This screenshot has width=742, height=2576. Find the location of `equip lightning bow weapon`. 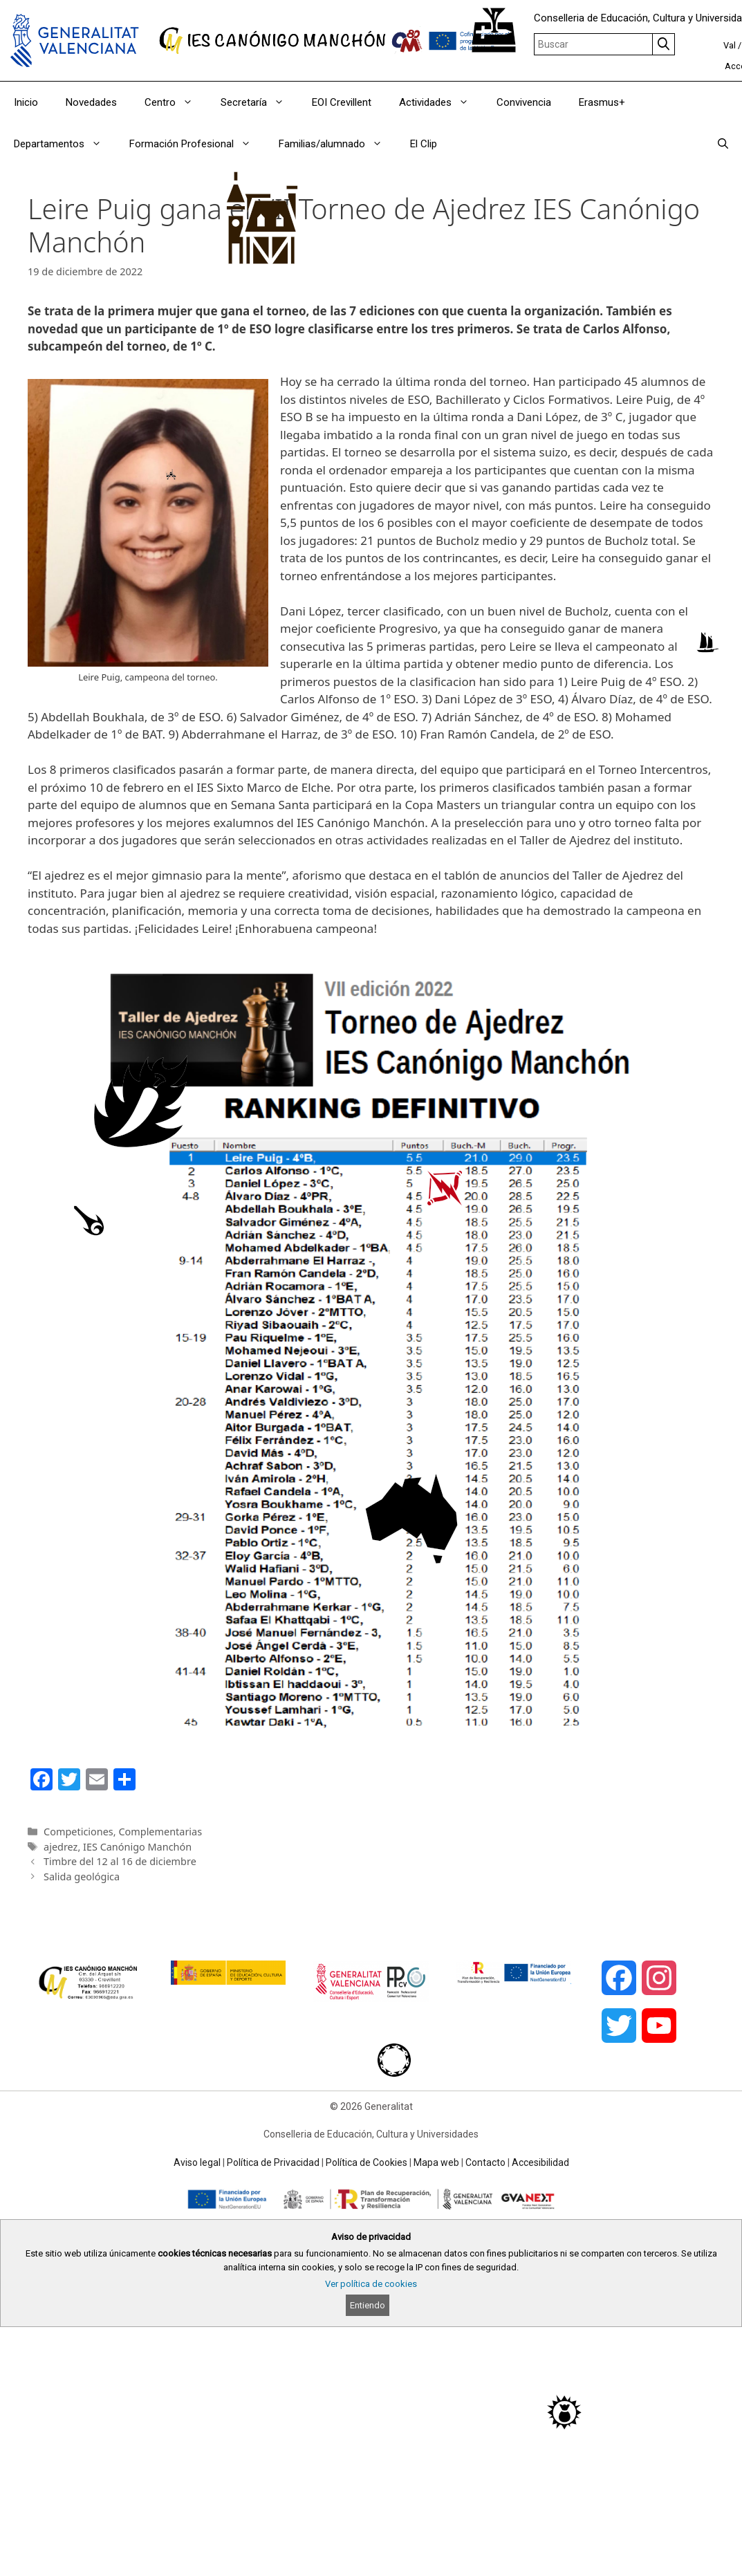

equip lightning bow weapon is located at coordinates (445, 1188).